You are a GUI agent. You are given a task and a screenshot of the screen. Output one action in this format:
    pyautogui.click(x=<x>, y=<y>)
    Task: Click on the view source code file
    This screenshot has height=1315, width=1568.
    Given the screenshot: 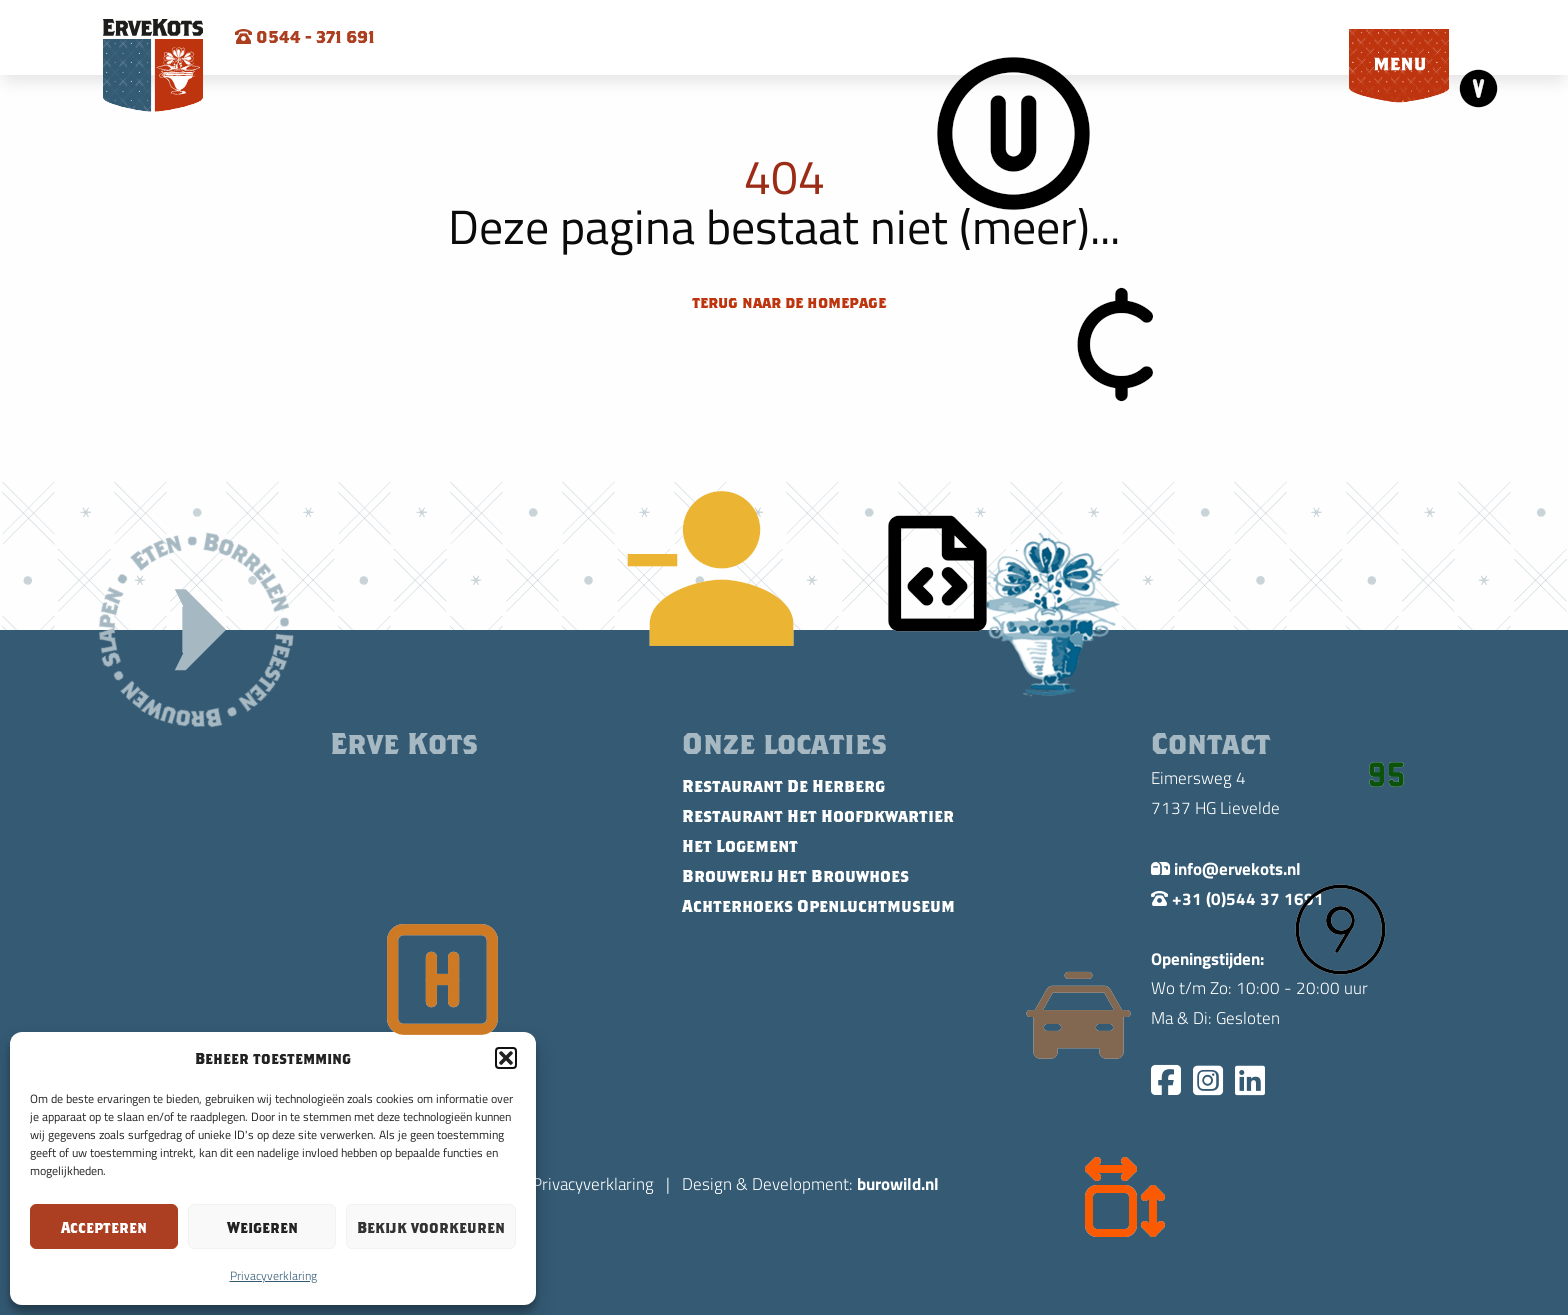 What is the action you would take?
    pyautogui.click(x=937, y=573)
    